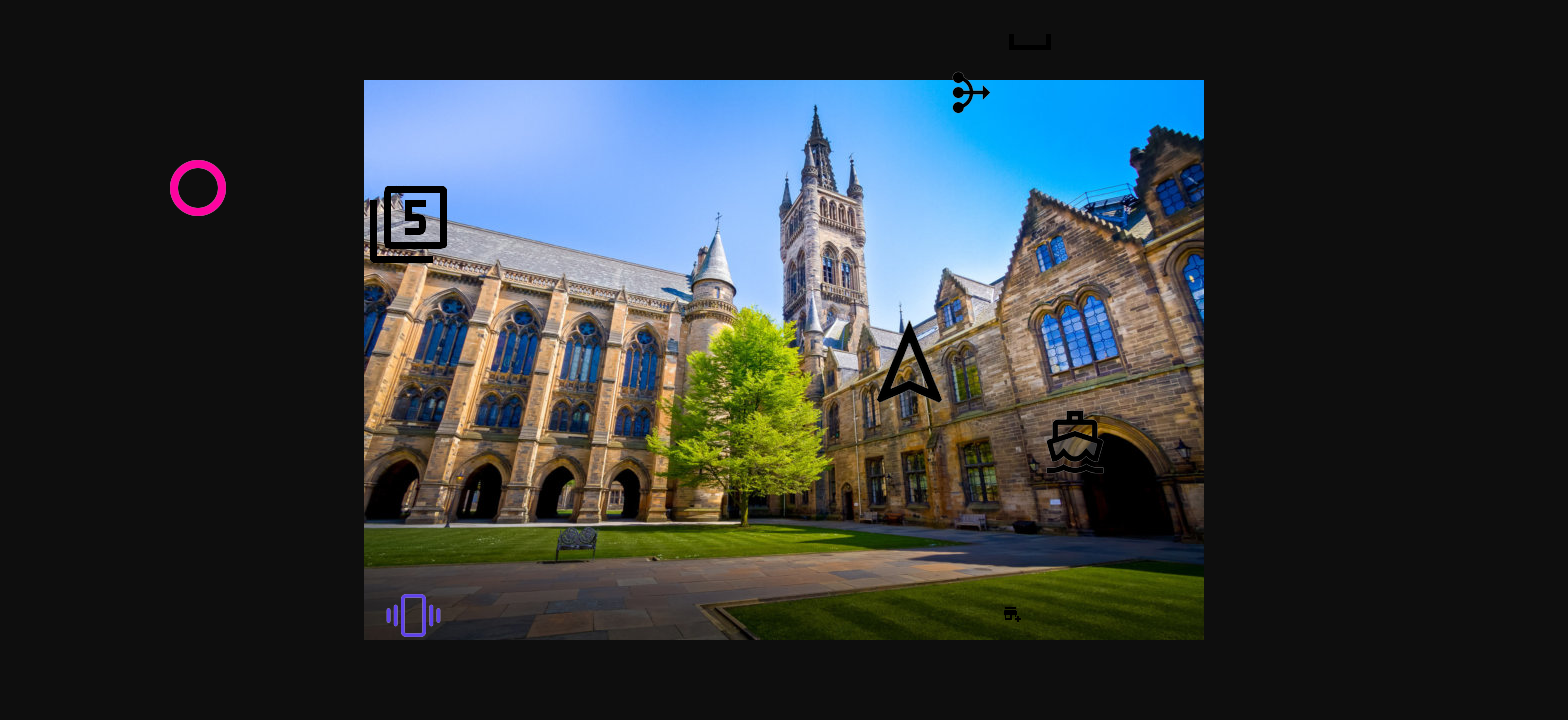 Image resolution: width=1568 pixels, height=720 pixels. Describe the element at coordinates (1012, 613) in the screenshot. I see `add a new business location` at that location.